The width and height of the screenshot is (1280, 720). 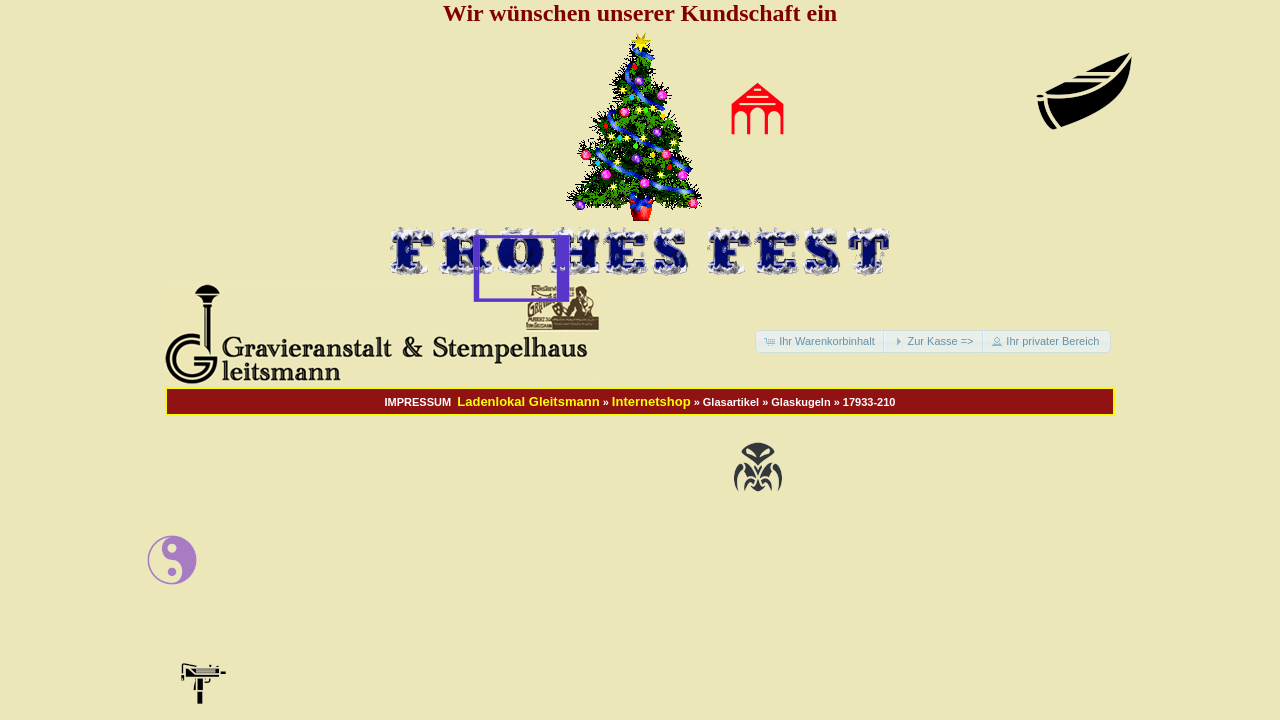 What do you see at coordinates (1084, 91) in the screenshot?
I see `access canoe or kayak rental options` at bounding box center [1084, 91].